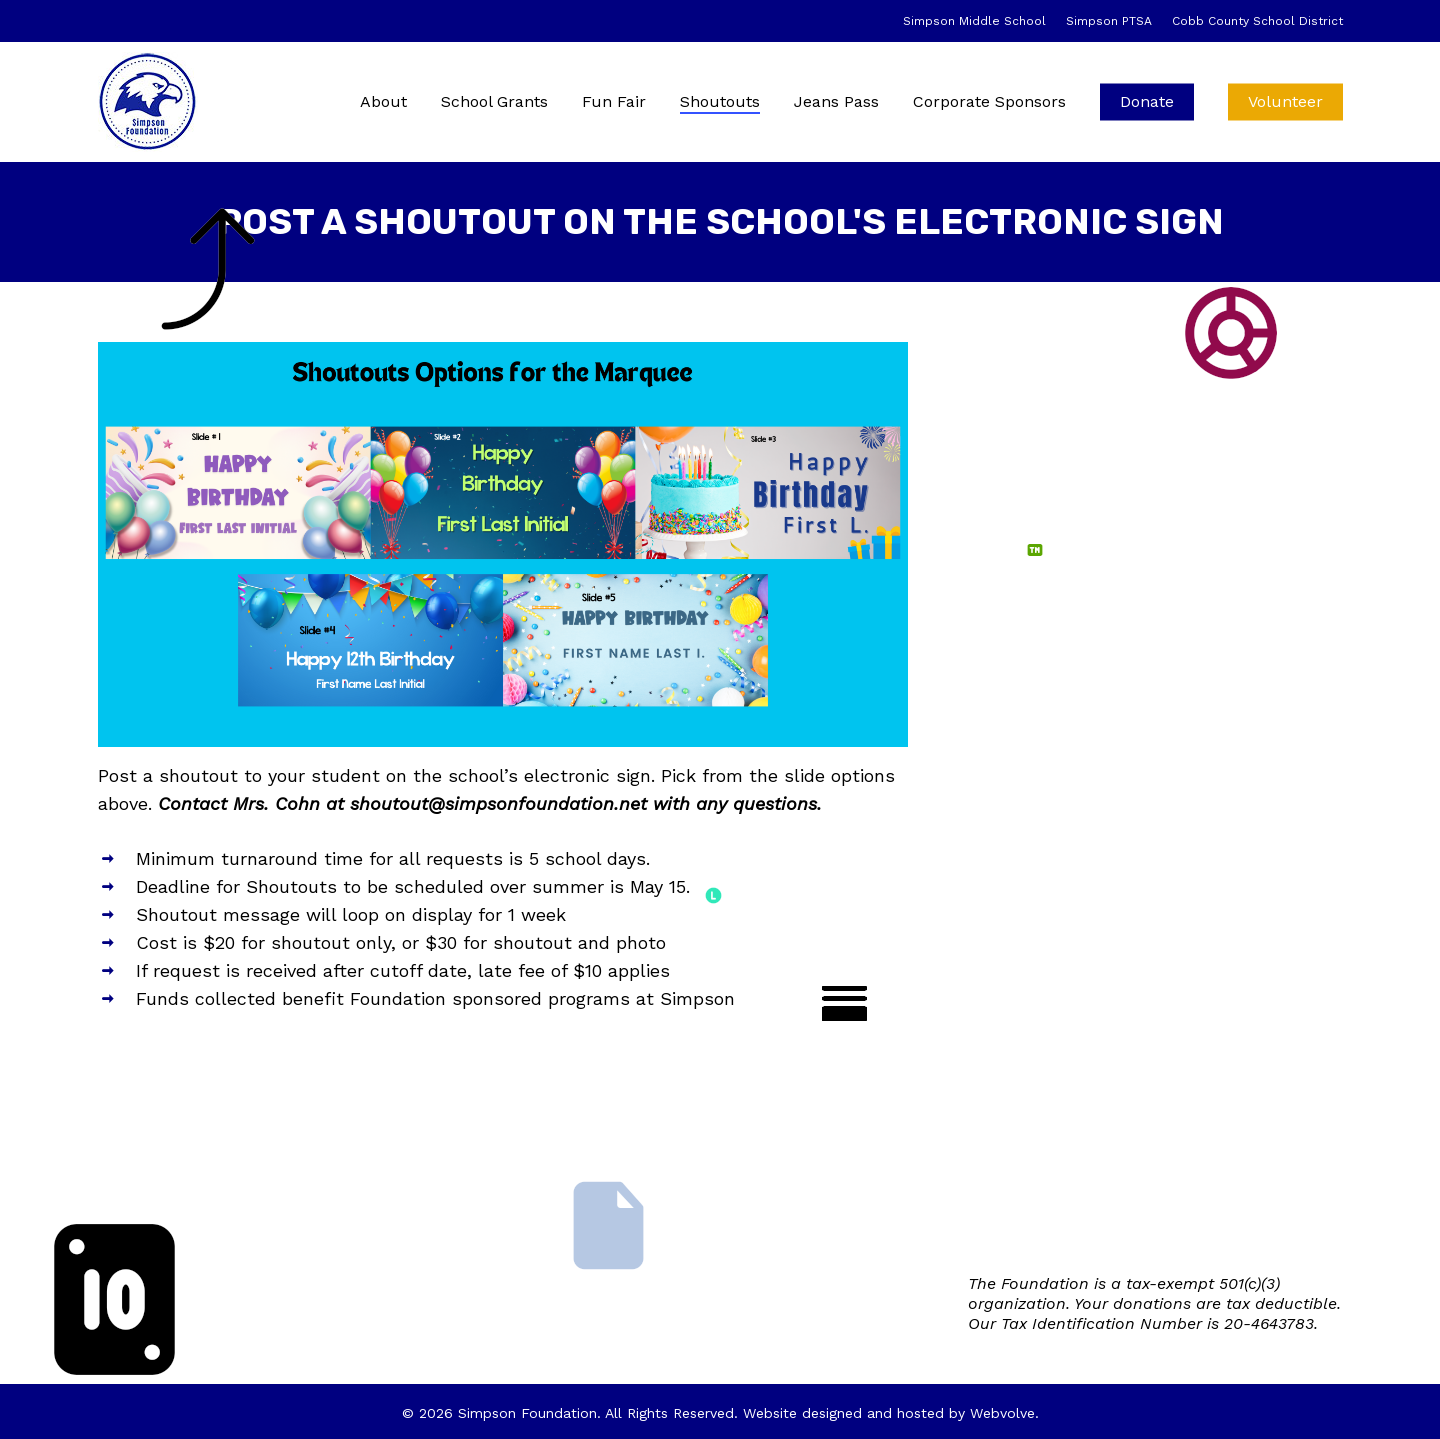  I want to click on view or open a file, so click(608, 1225).